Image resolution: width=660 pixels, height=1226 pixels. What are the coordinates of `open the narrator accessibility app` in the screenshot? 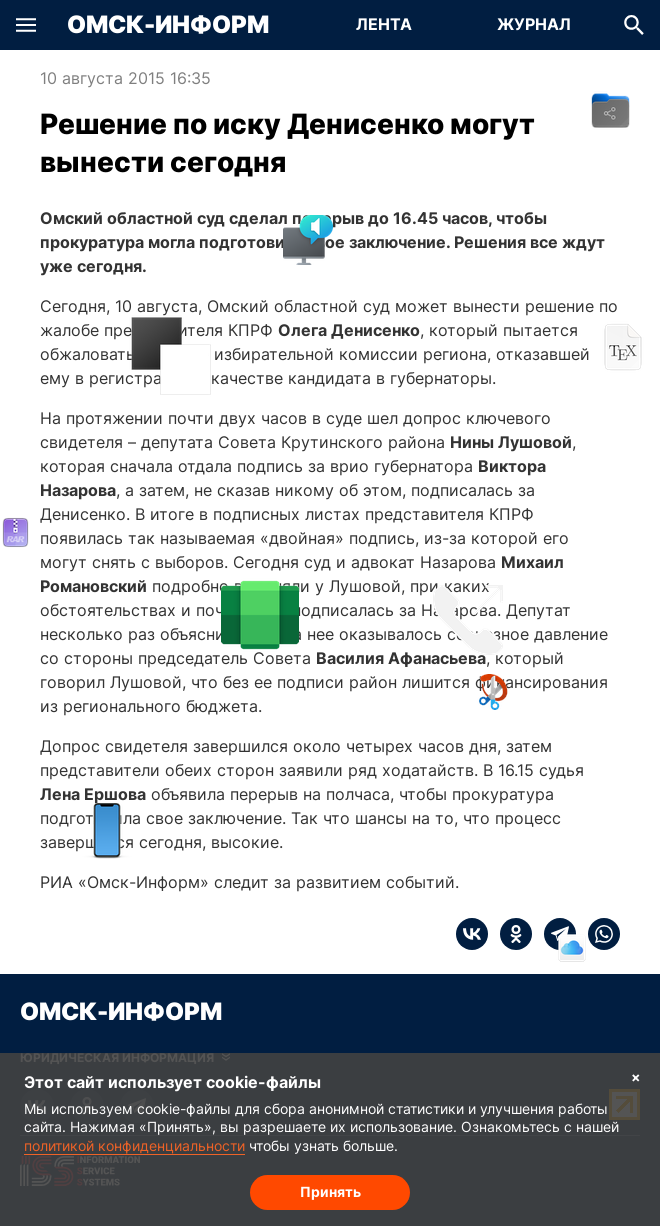 It's located at (308, 240).